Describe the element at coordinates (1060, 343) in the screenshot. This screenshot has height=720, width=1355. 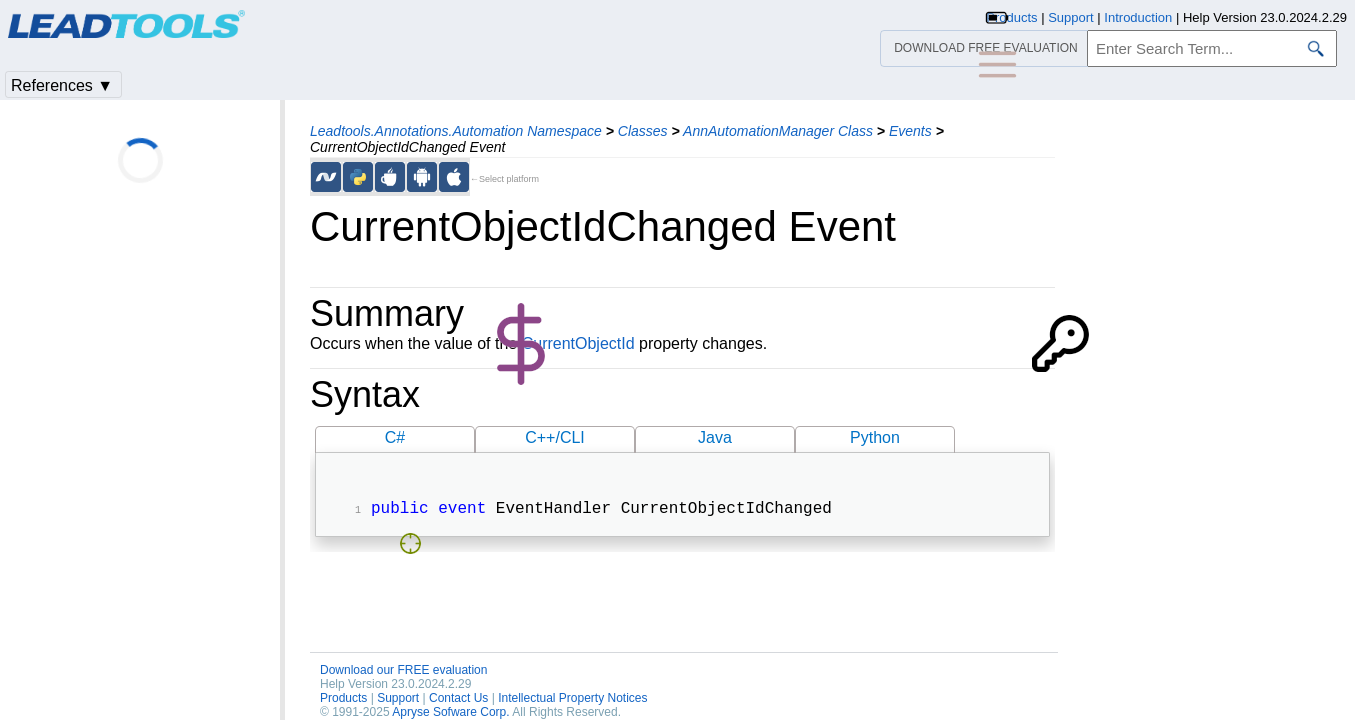
I see `access security or authentication settings` at that location.